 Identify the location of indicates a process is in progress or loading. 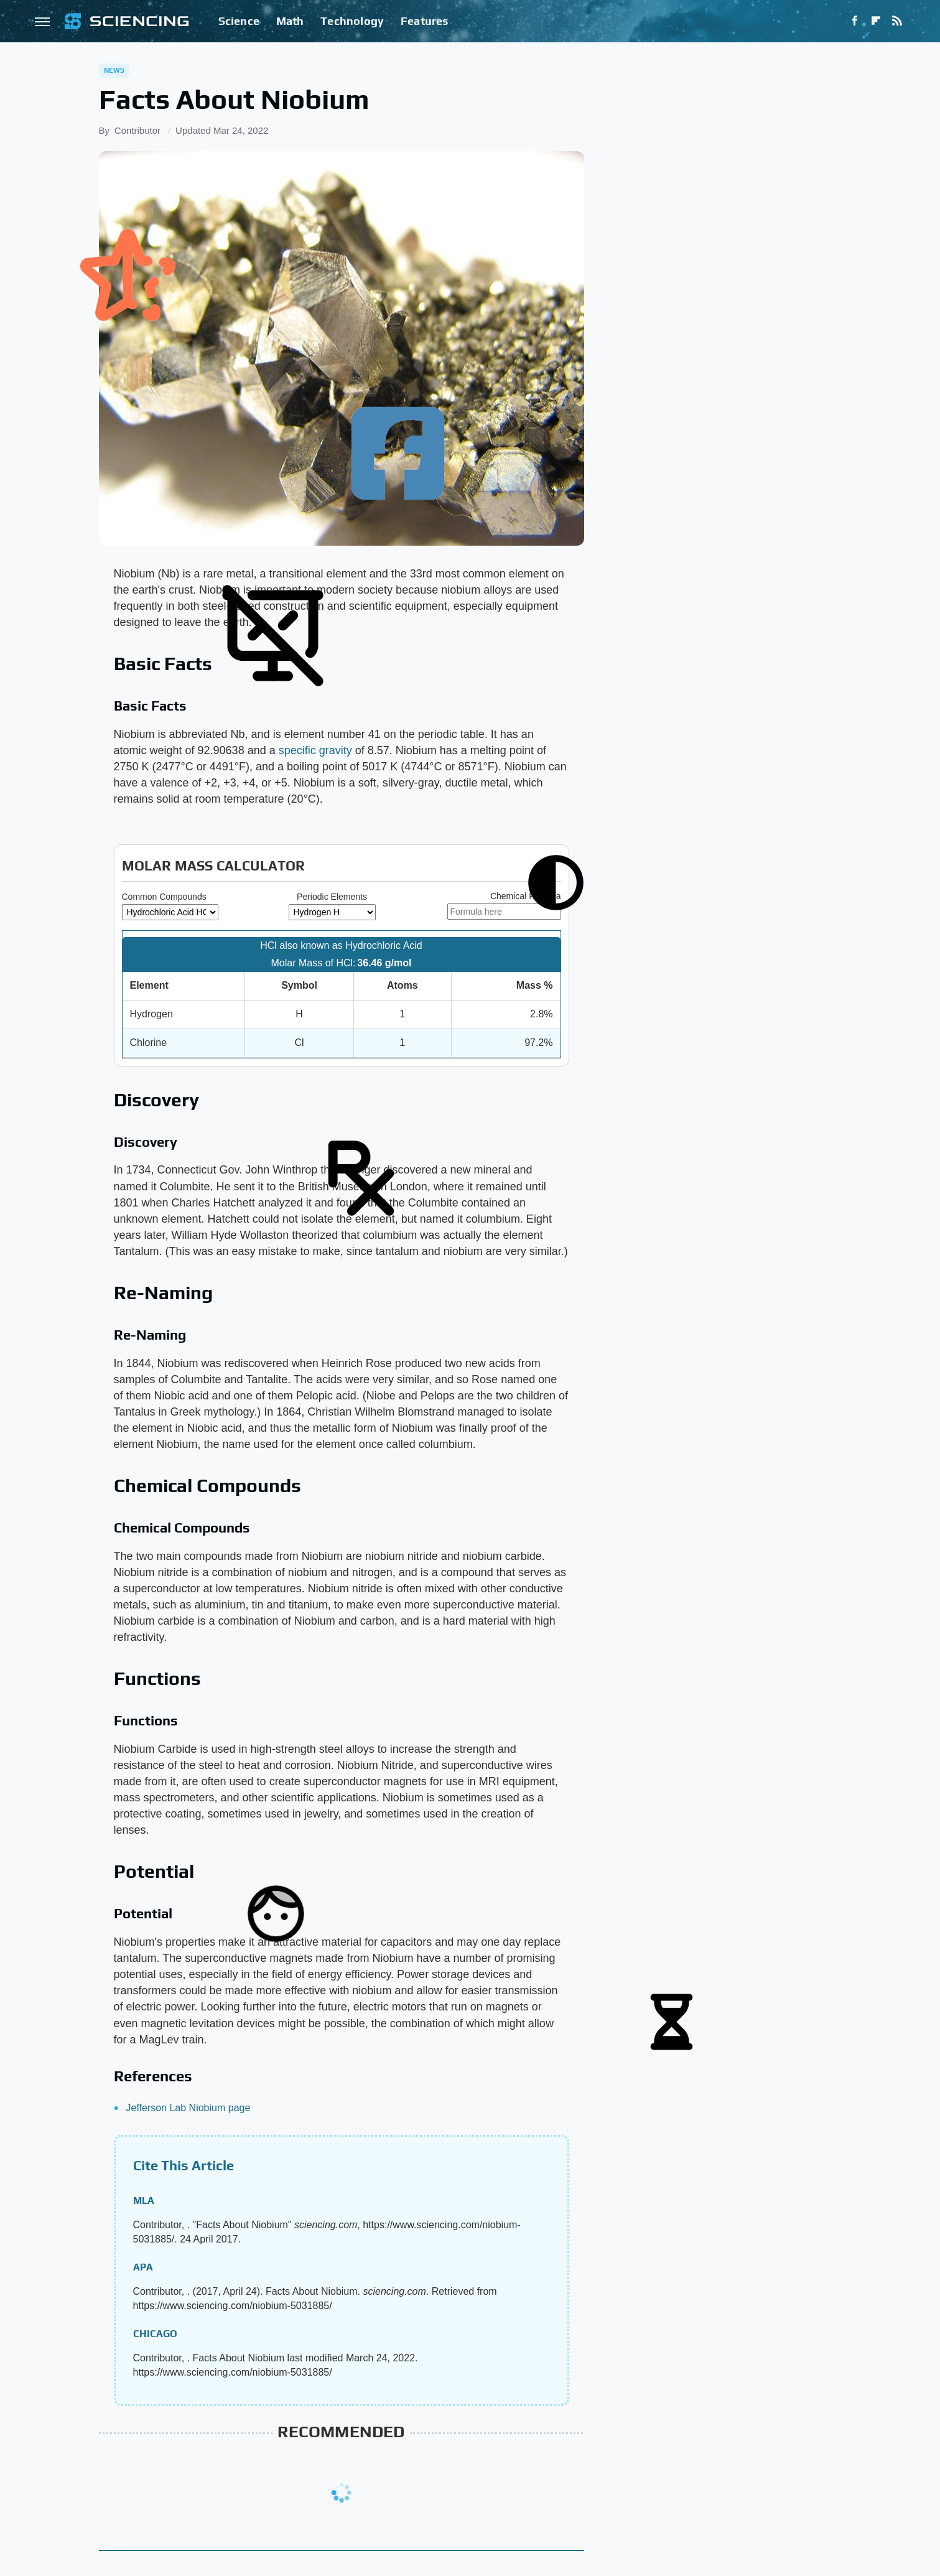
(671, 2022).